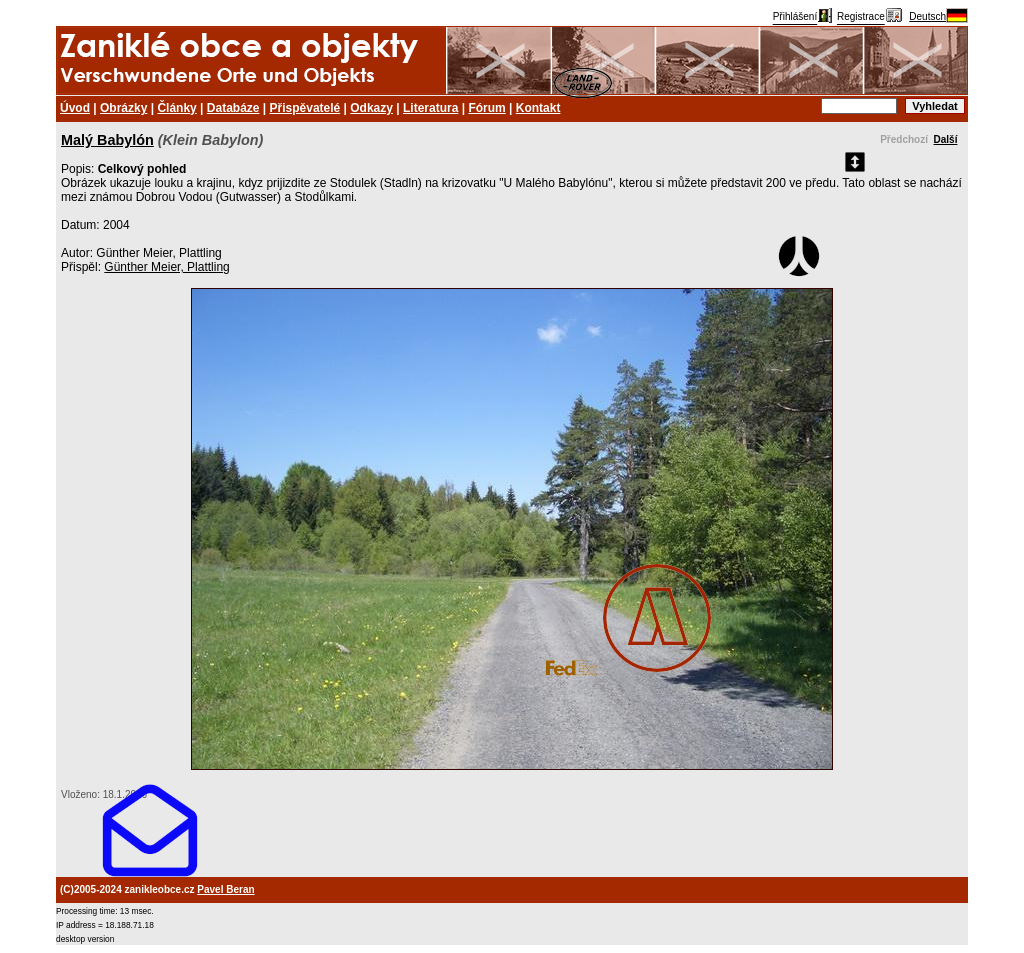 This screenshot has width=1024, height=953. Describe the element at coordinates (799, 256) in the screenshot. I see `renren social network logo` at that location.